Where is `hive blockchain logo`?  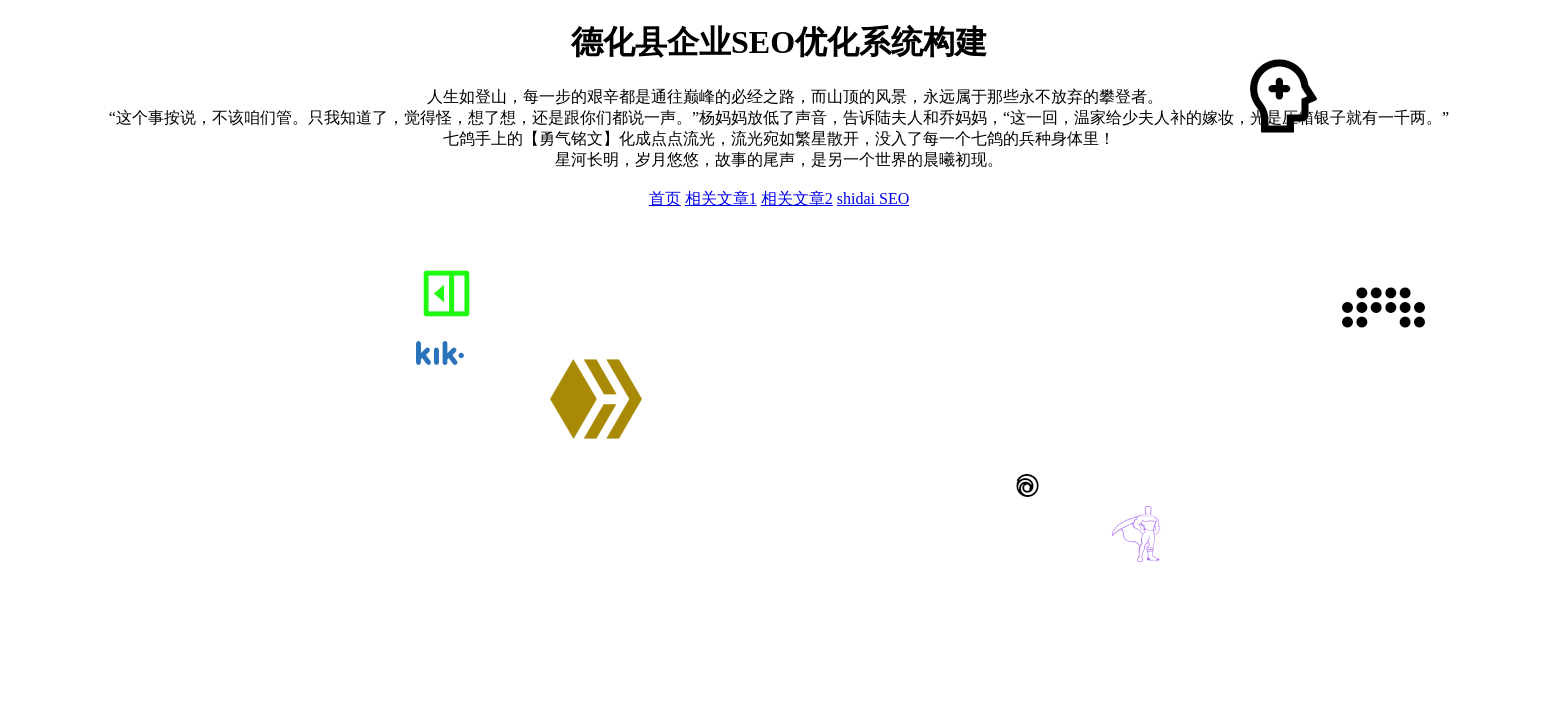
hive blockchain logo is located at coordinates (596, 399).